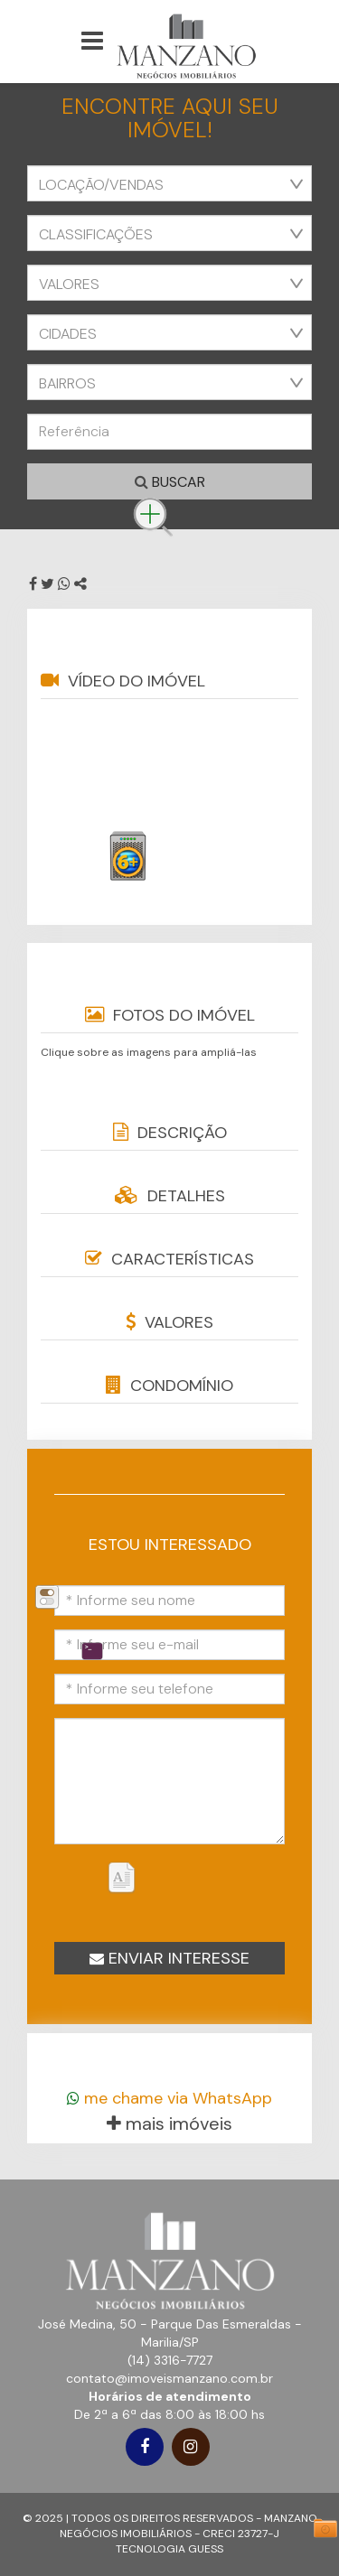  I want to click on open desktop preferences or settings, so click(47, 1597).